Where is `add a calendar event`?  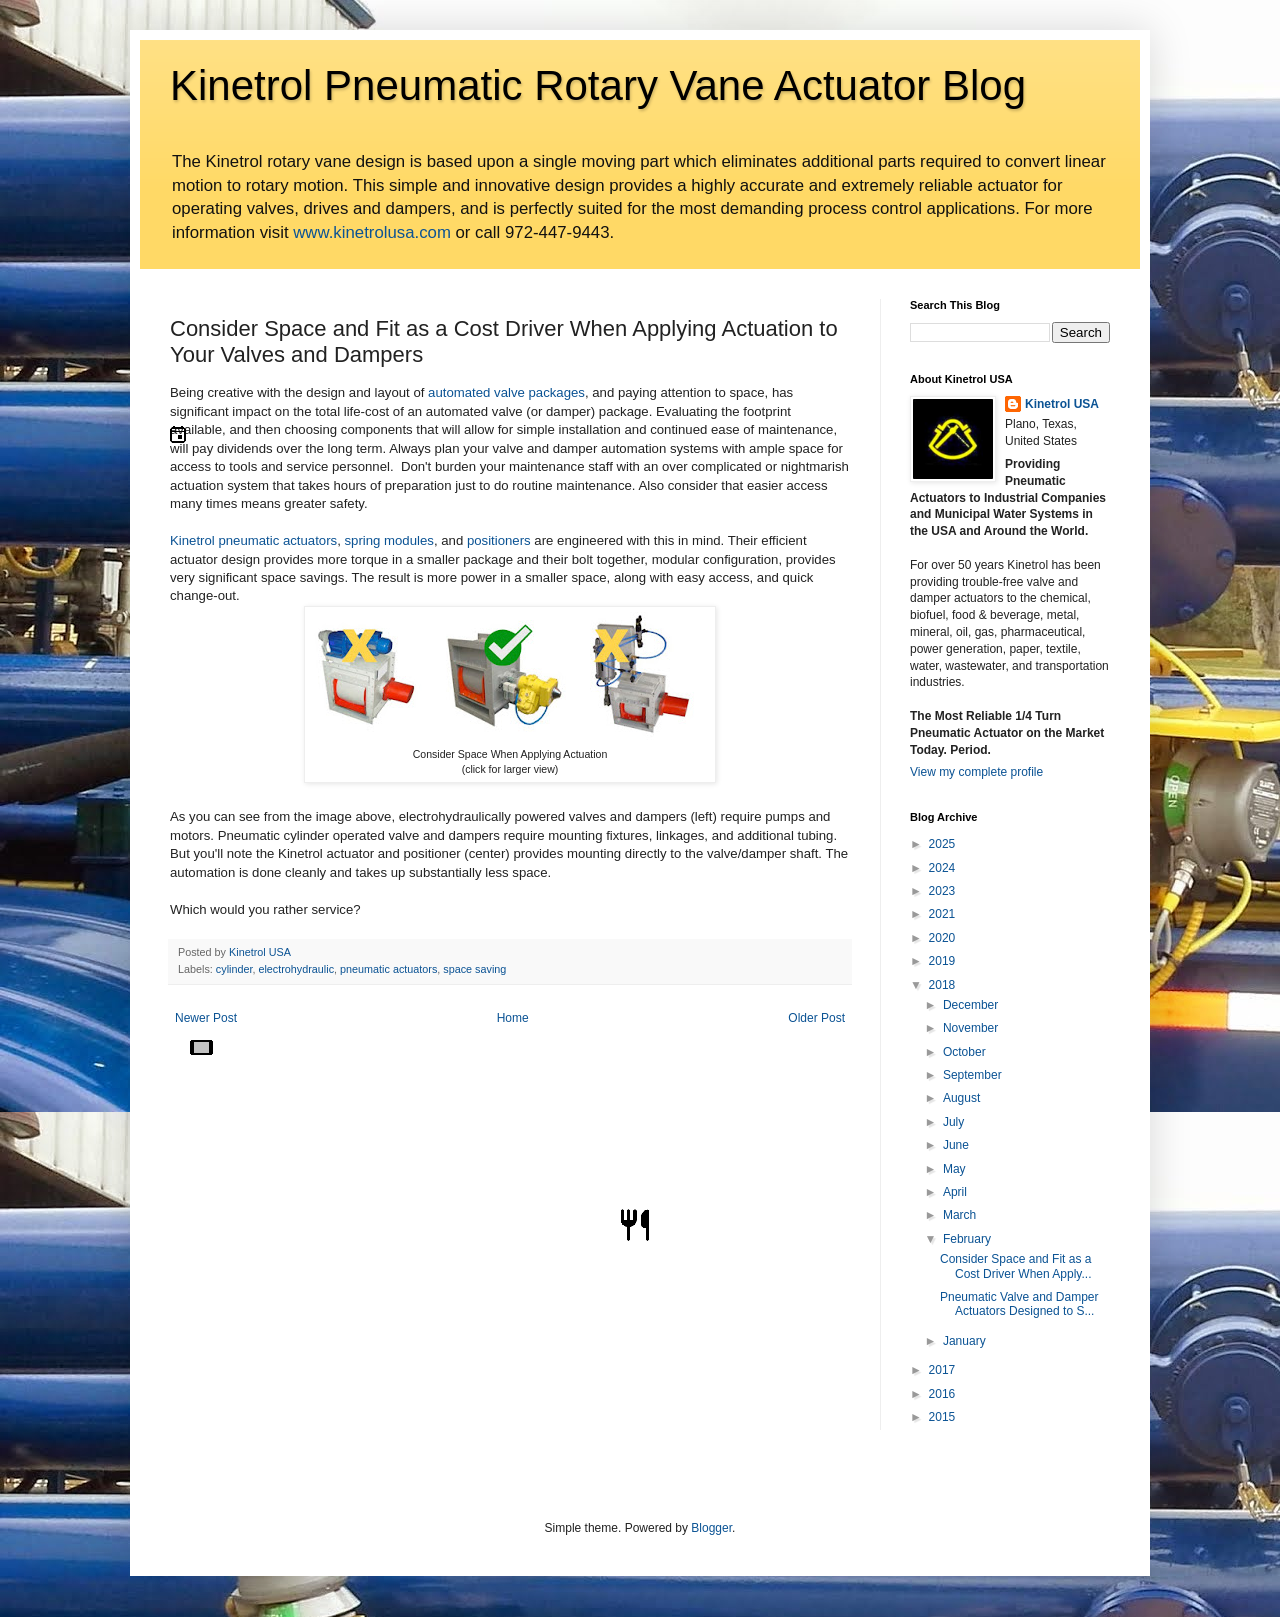 add a calendar event is located at coordinates (178, 435).